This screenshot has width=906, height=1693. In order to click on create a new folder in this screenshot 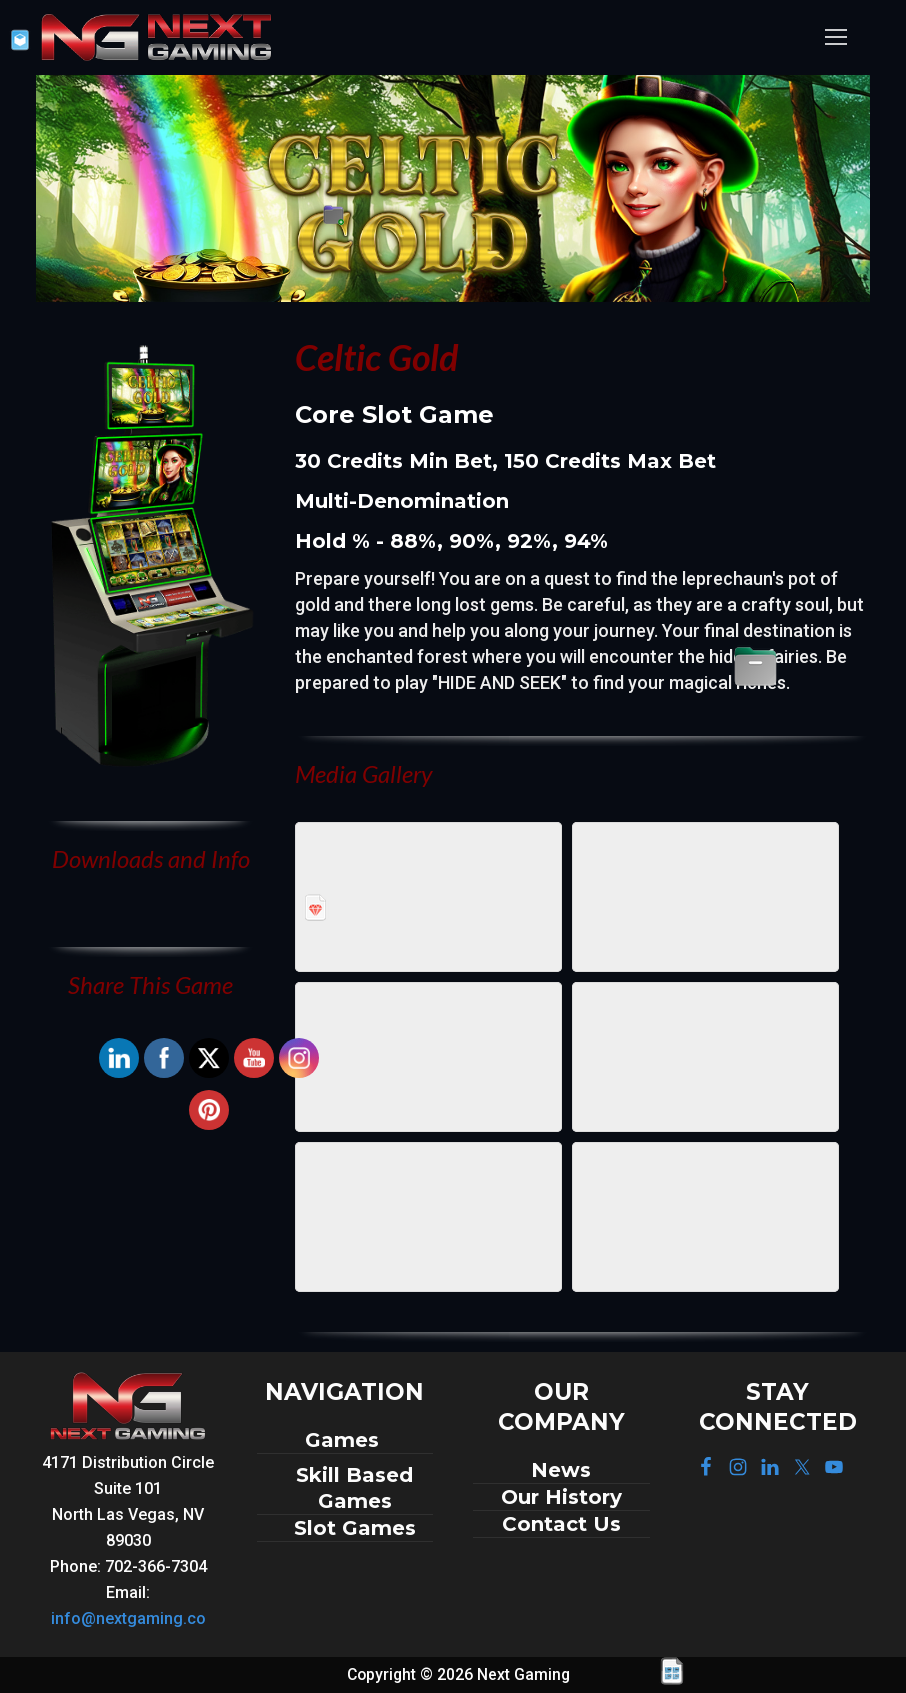, I will do `click(333, 214)`.